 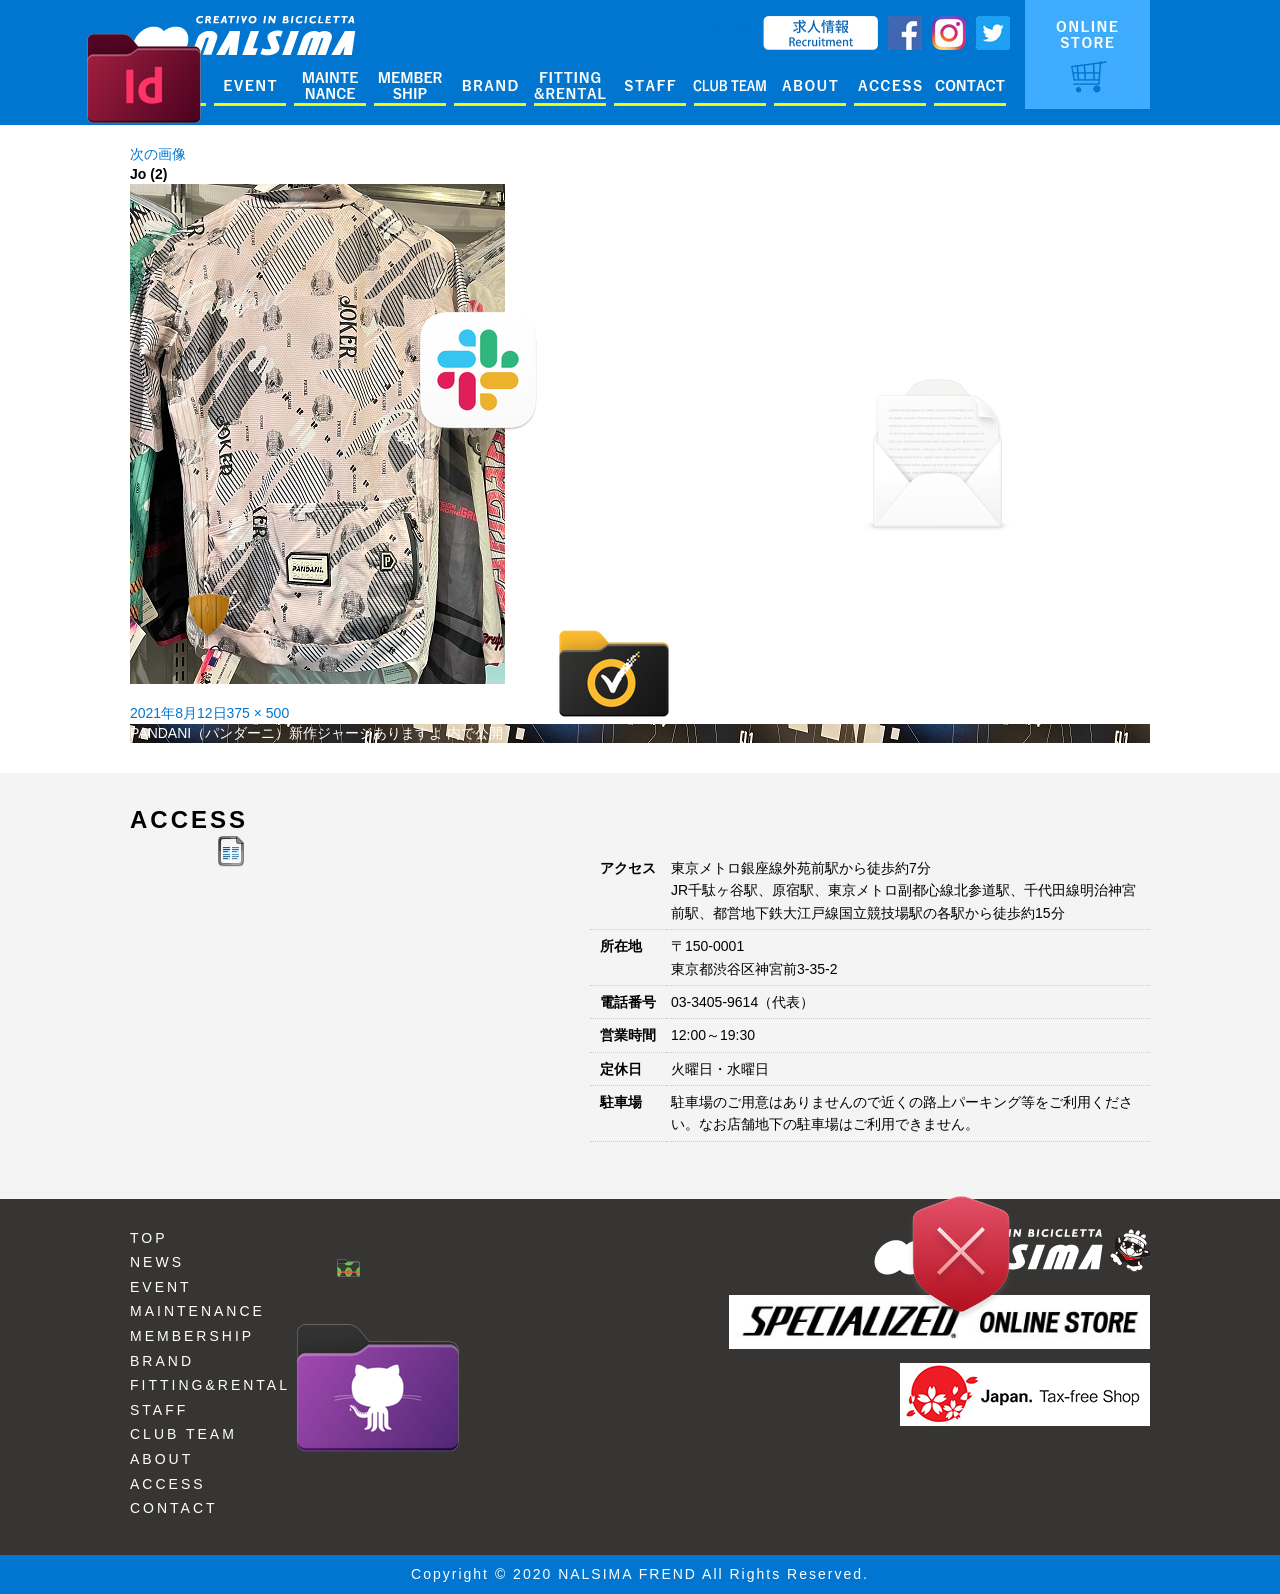 What do you see at coordinates (478, 370) in the screenshot?
I see `open Slack` at bounding box center [478, 370].